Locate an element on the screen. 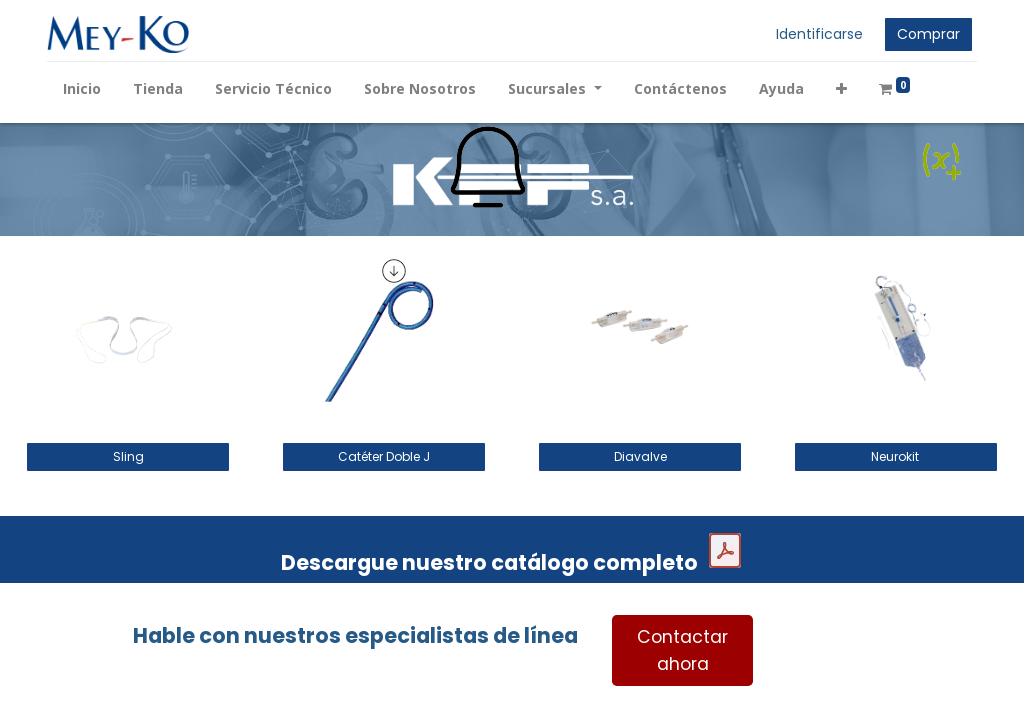 This screenshot has height=720, width=1024. download file or content is located at coordinates (394, 271).